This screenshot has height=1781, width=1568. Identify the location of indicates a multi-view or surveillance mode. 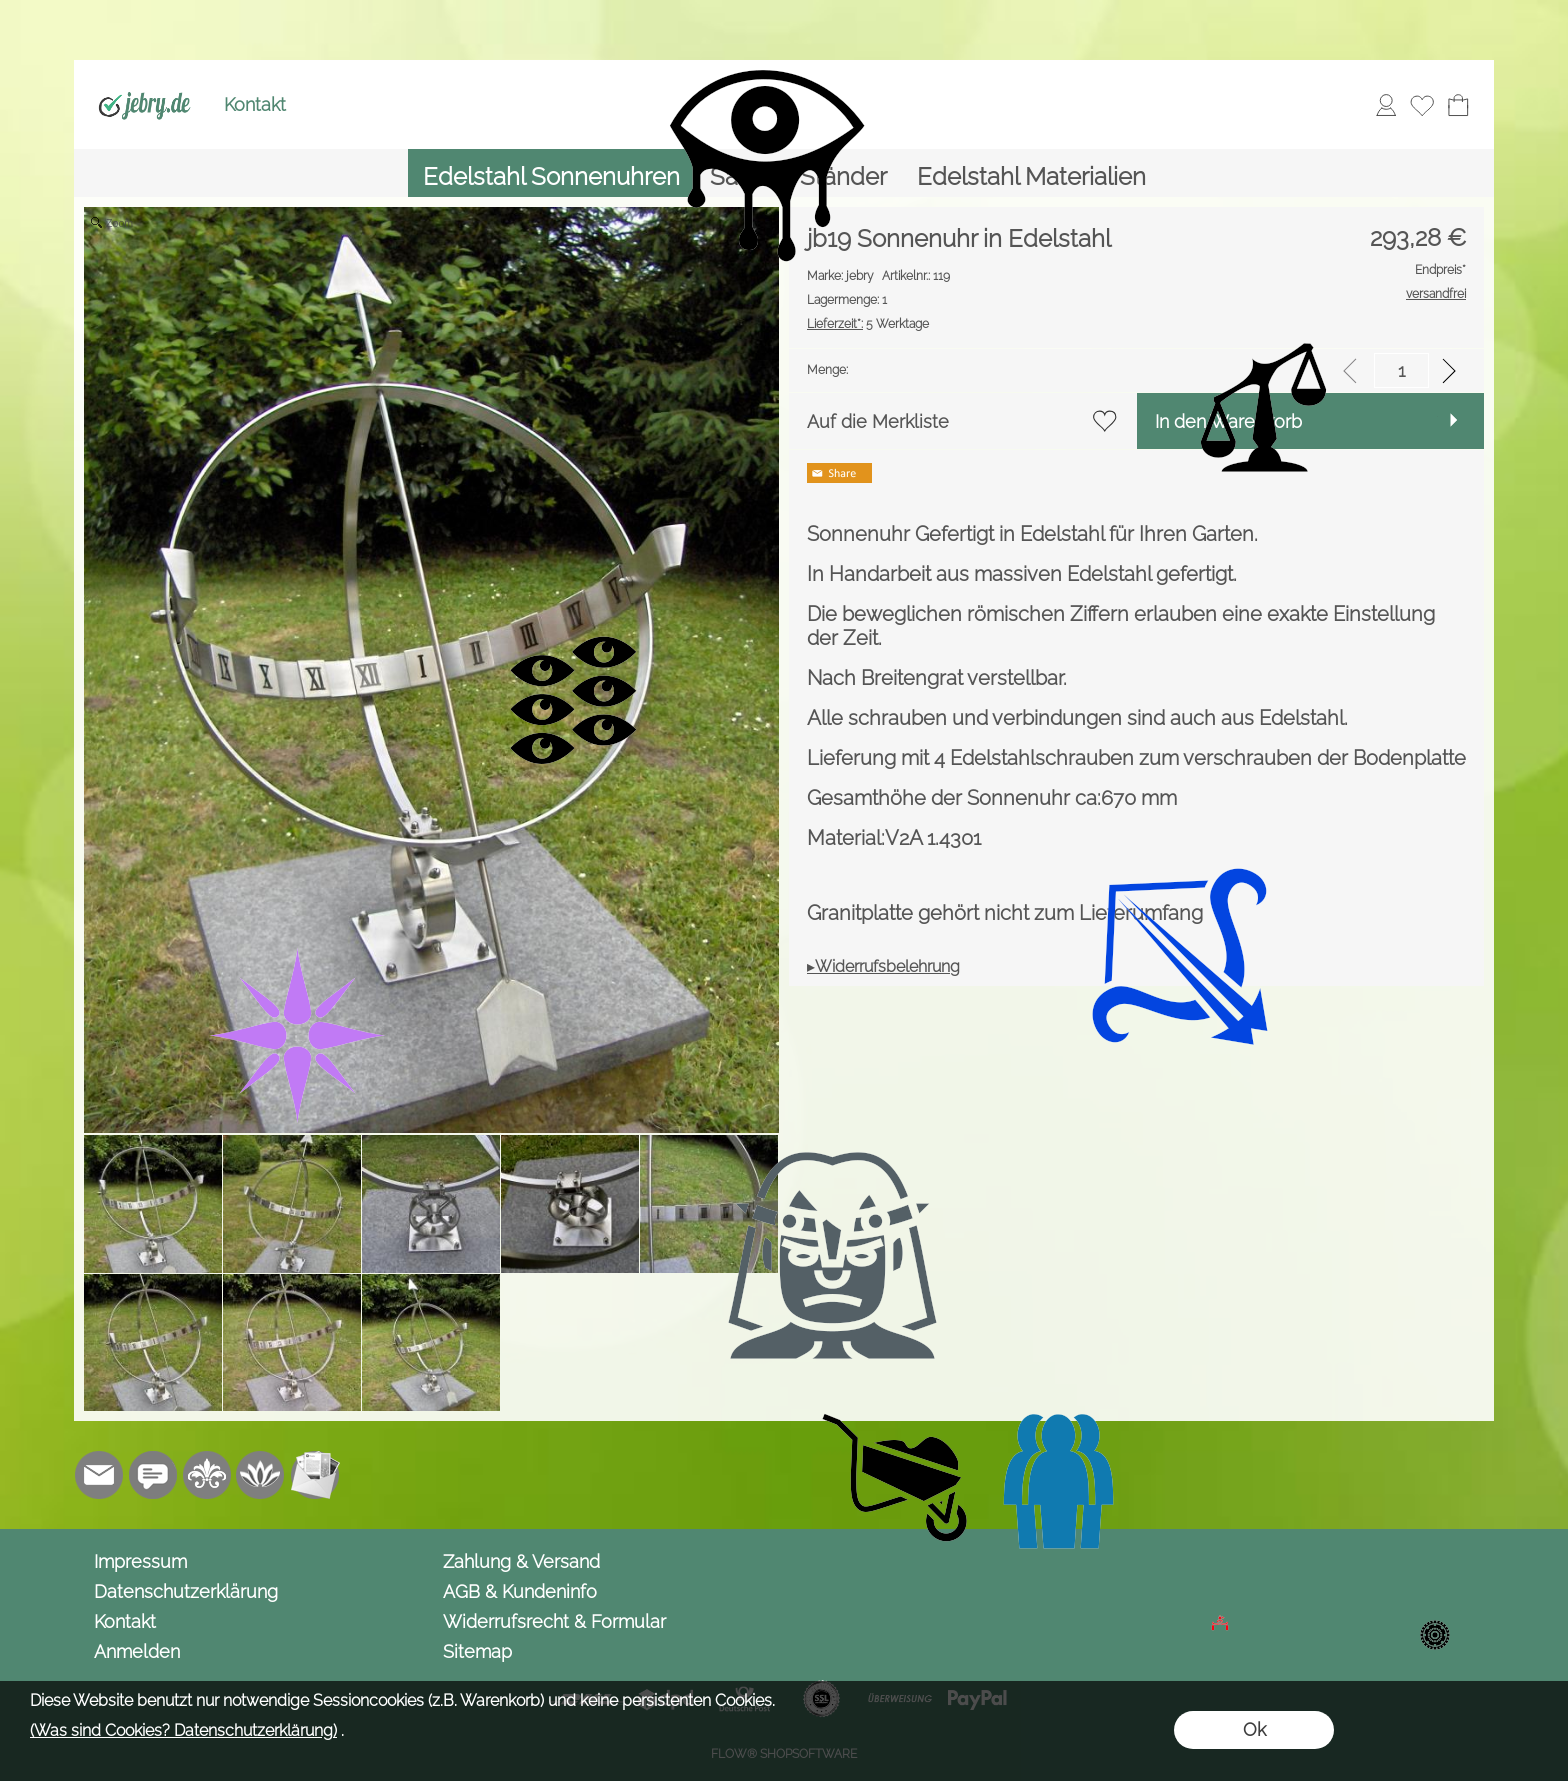
(573, 700).